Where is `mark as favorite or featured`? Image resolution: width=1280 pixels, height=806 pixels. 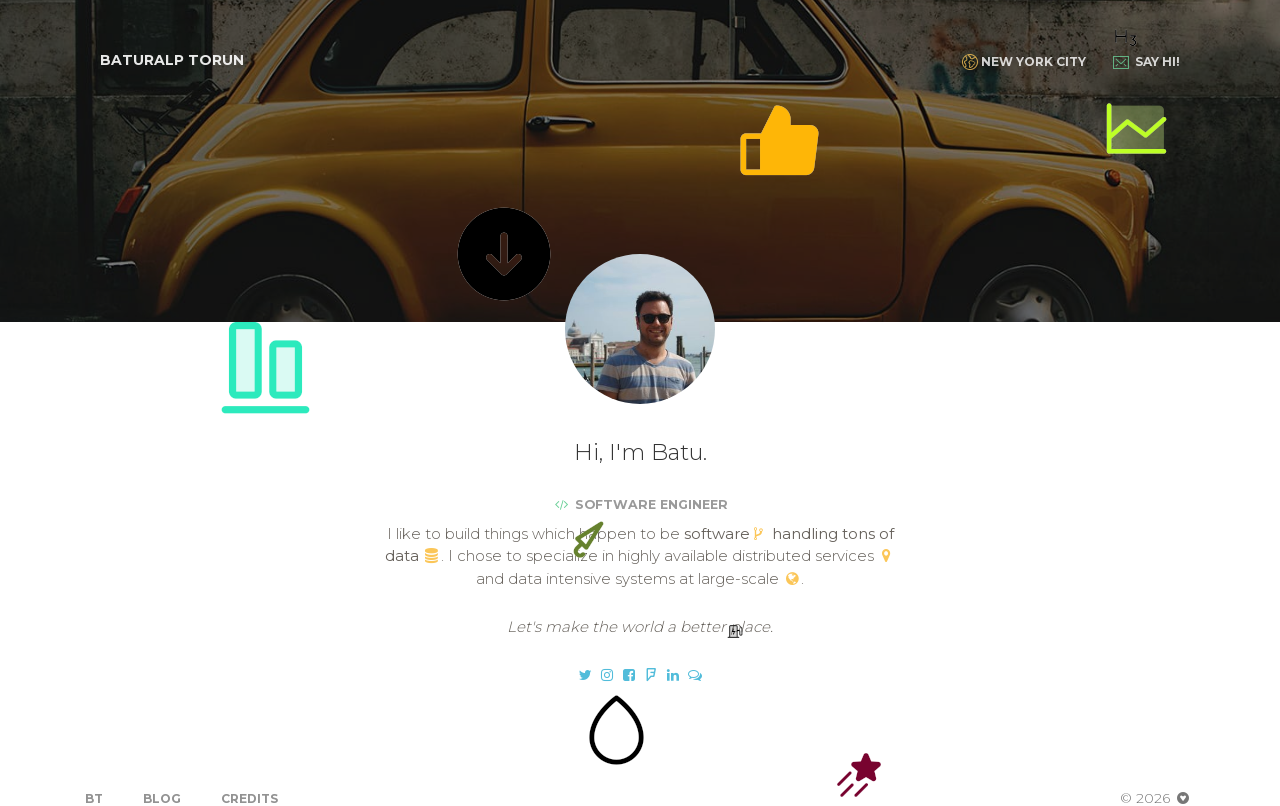 mark as favorite or featured is located at coordinates (859, 775).